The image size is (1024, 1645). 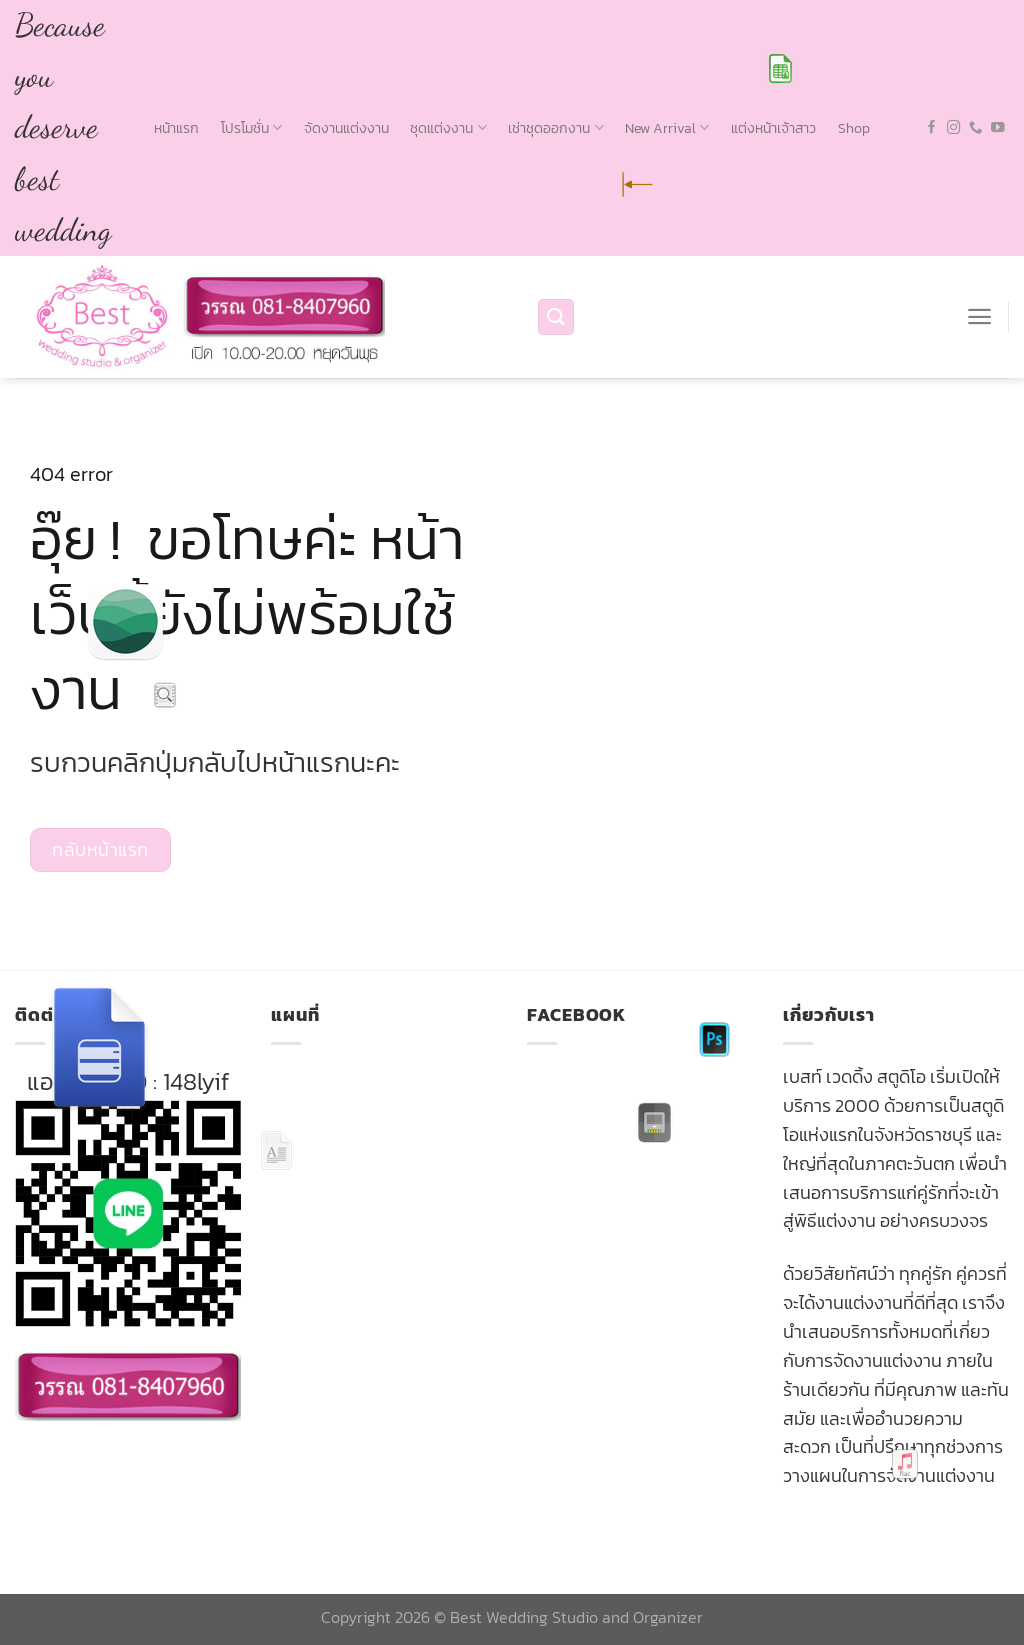 I want to click on open the log viewer application, so click(x=165, y=695).